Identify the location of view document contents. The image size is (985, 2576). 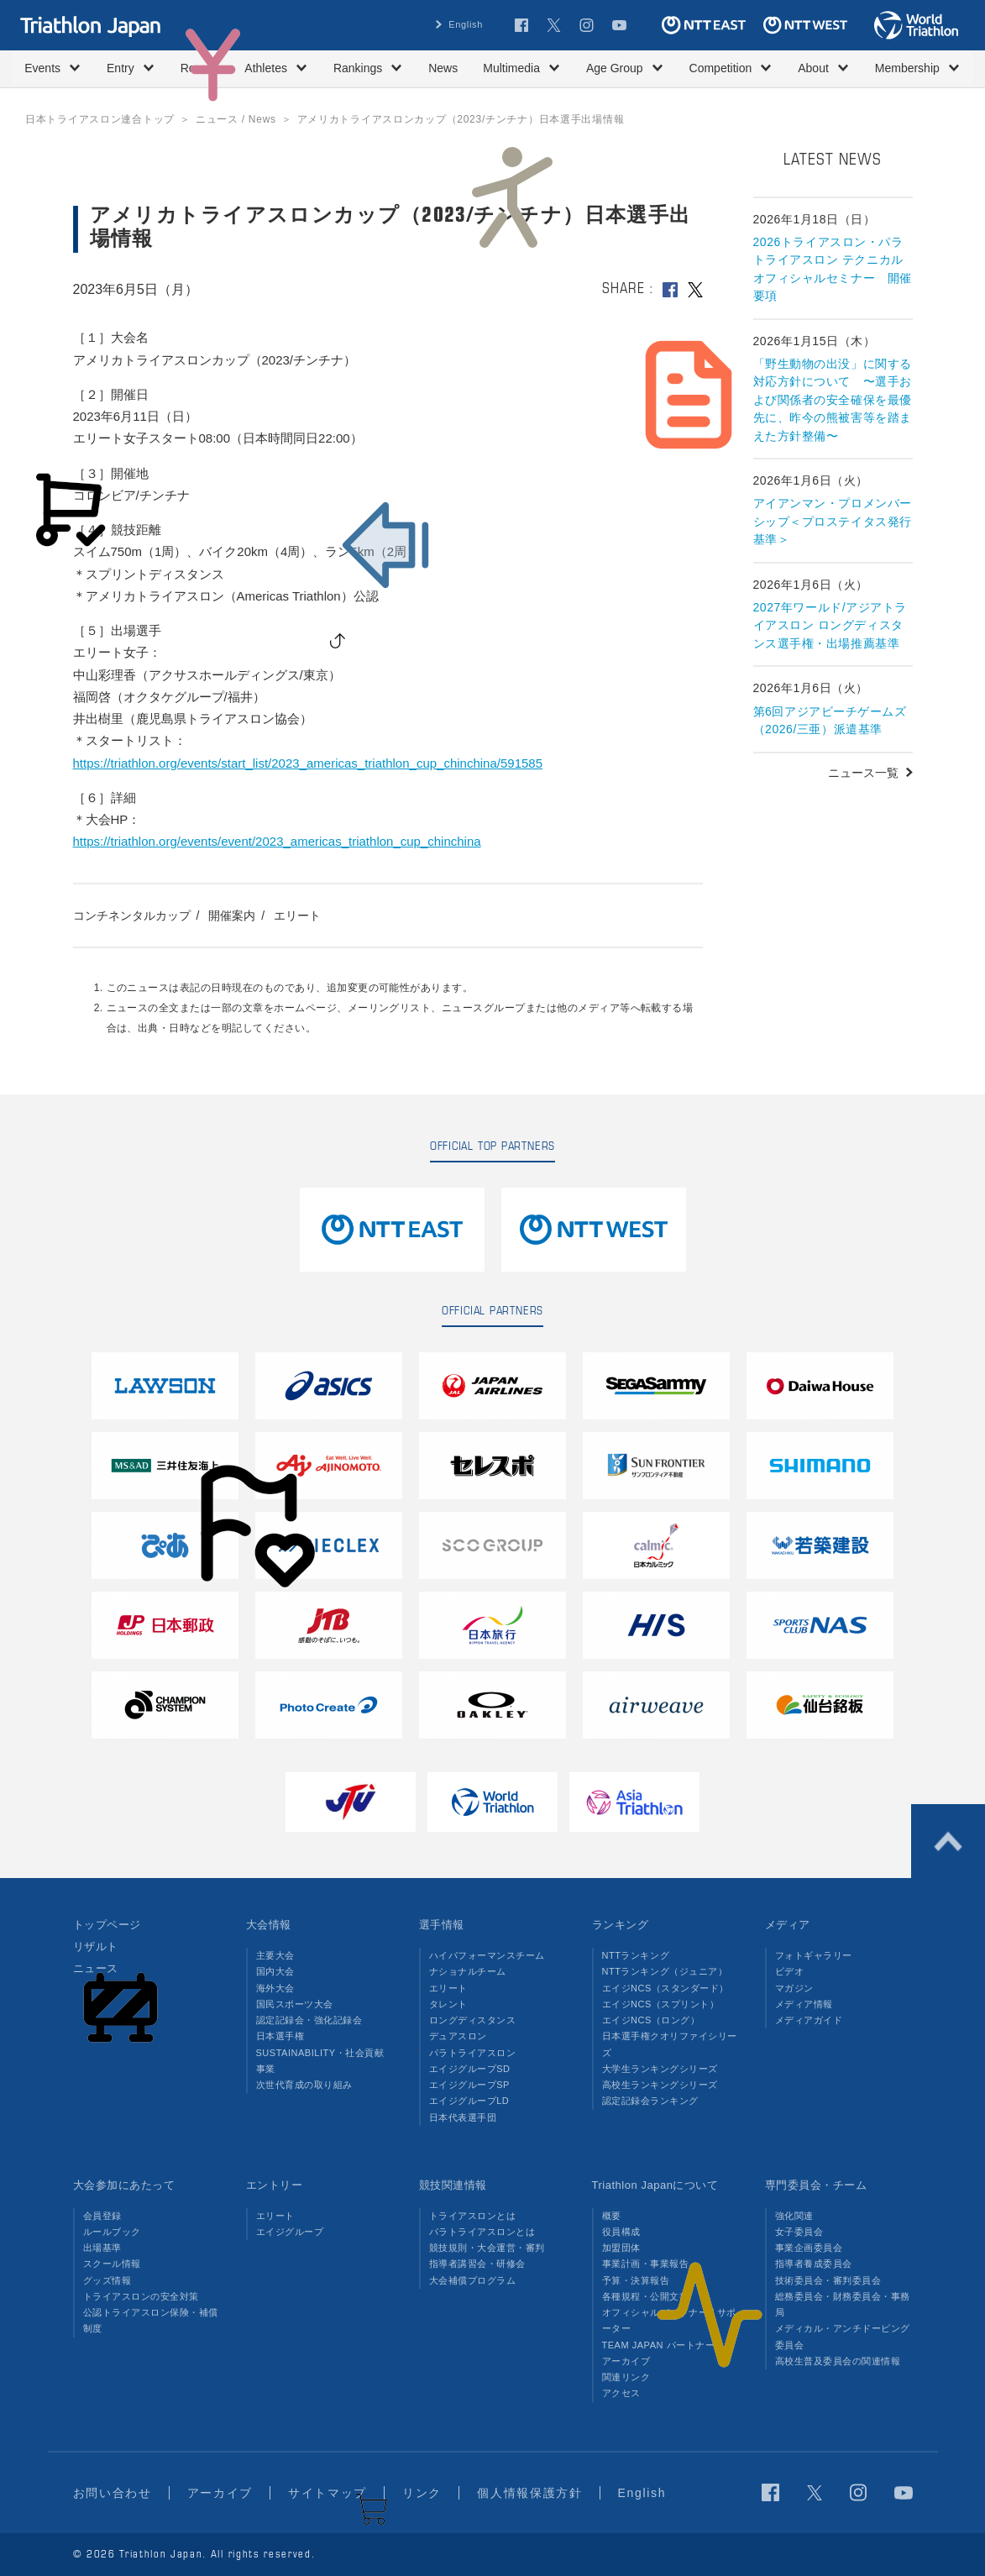
(689, 395).